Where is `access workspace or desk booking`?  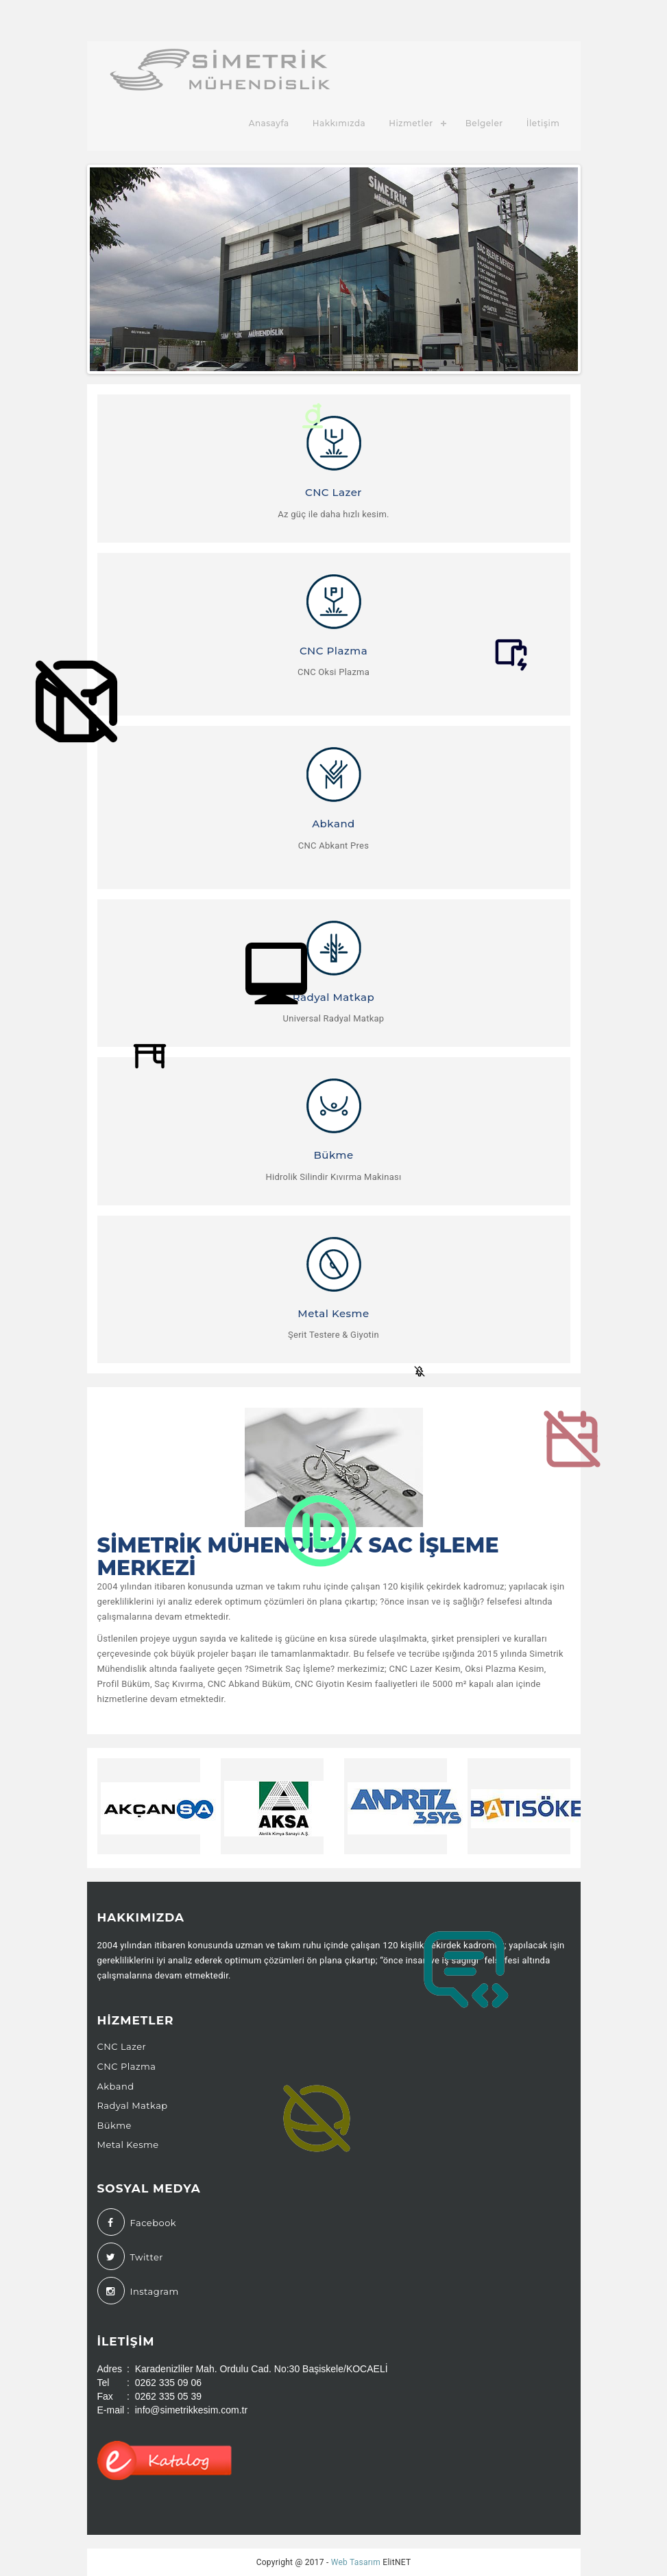
access workspace or desk booking is located at coordinates (149, 1055).